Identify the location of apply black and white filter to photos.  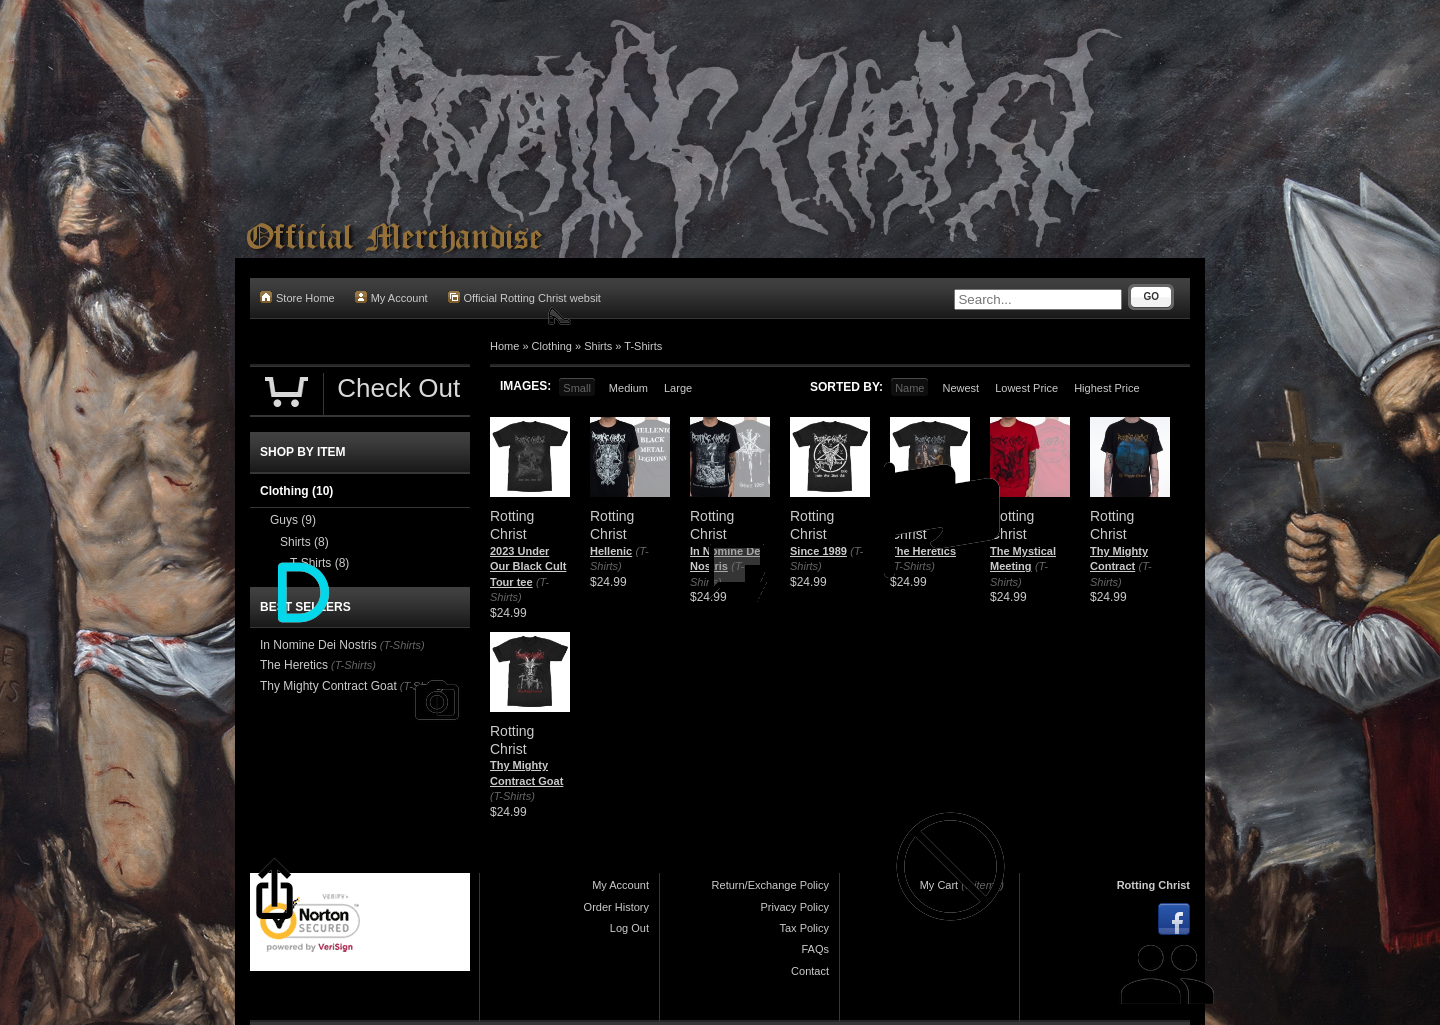
(437, 700).